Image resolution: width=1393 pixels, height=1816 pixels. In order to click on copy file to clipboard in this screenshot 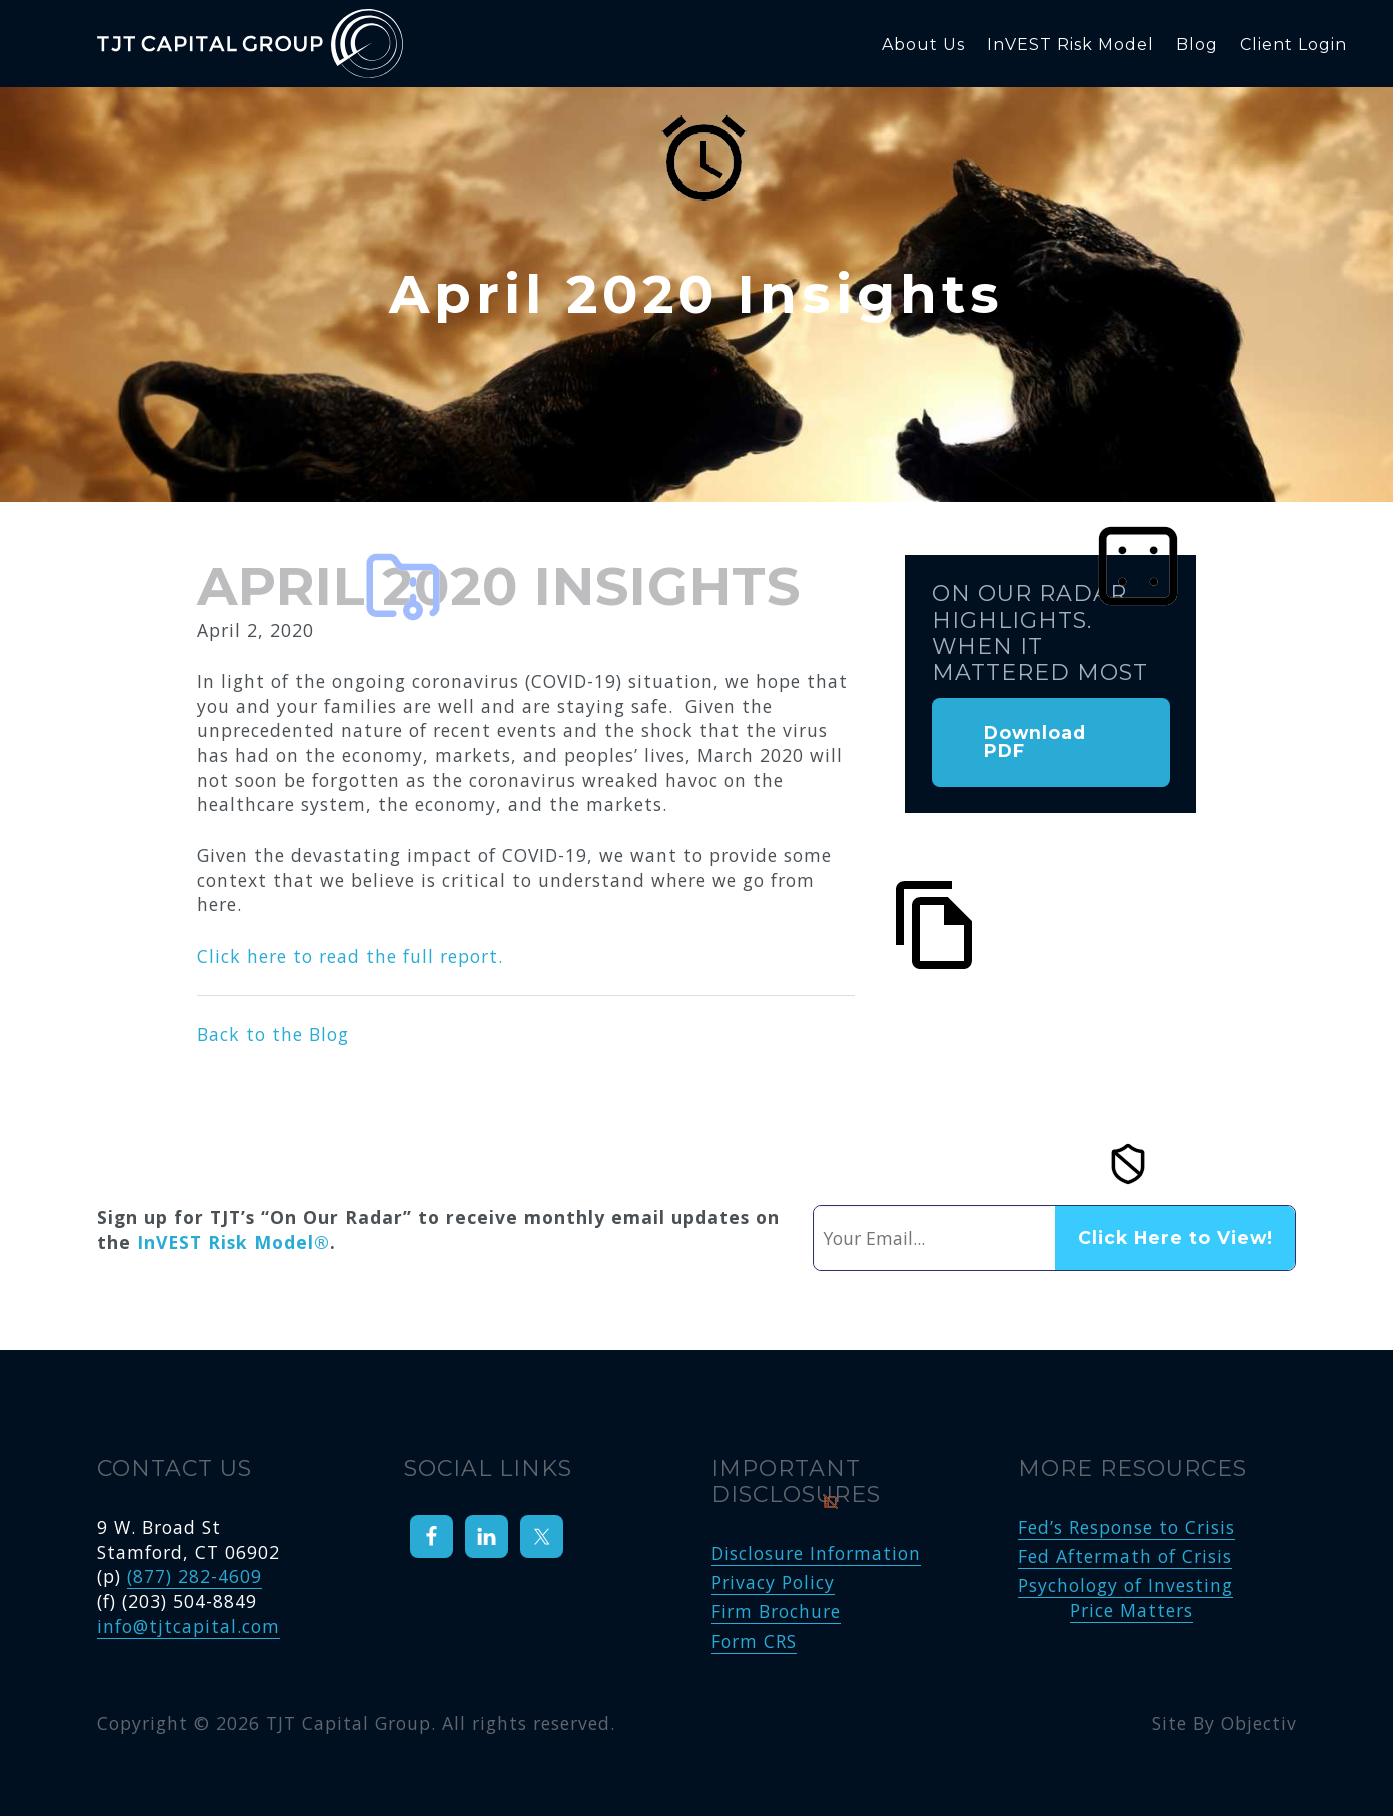, I will do `click(936, 925)`.